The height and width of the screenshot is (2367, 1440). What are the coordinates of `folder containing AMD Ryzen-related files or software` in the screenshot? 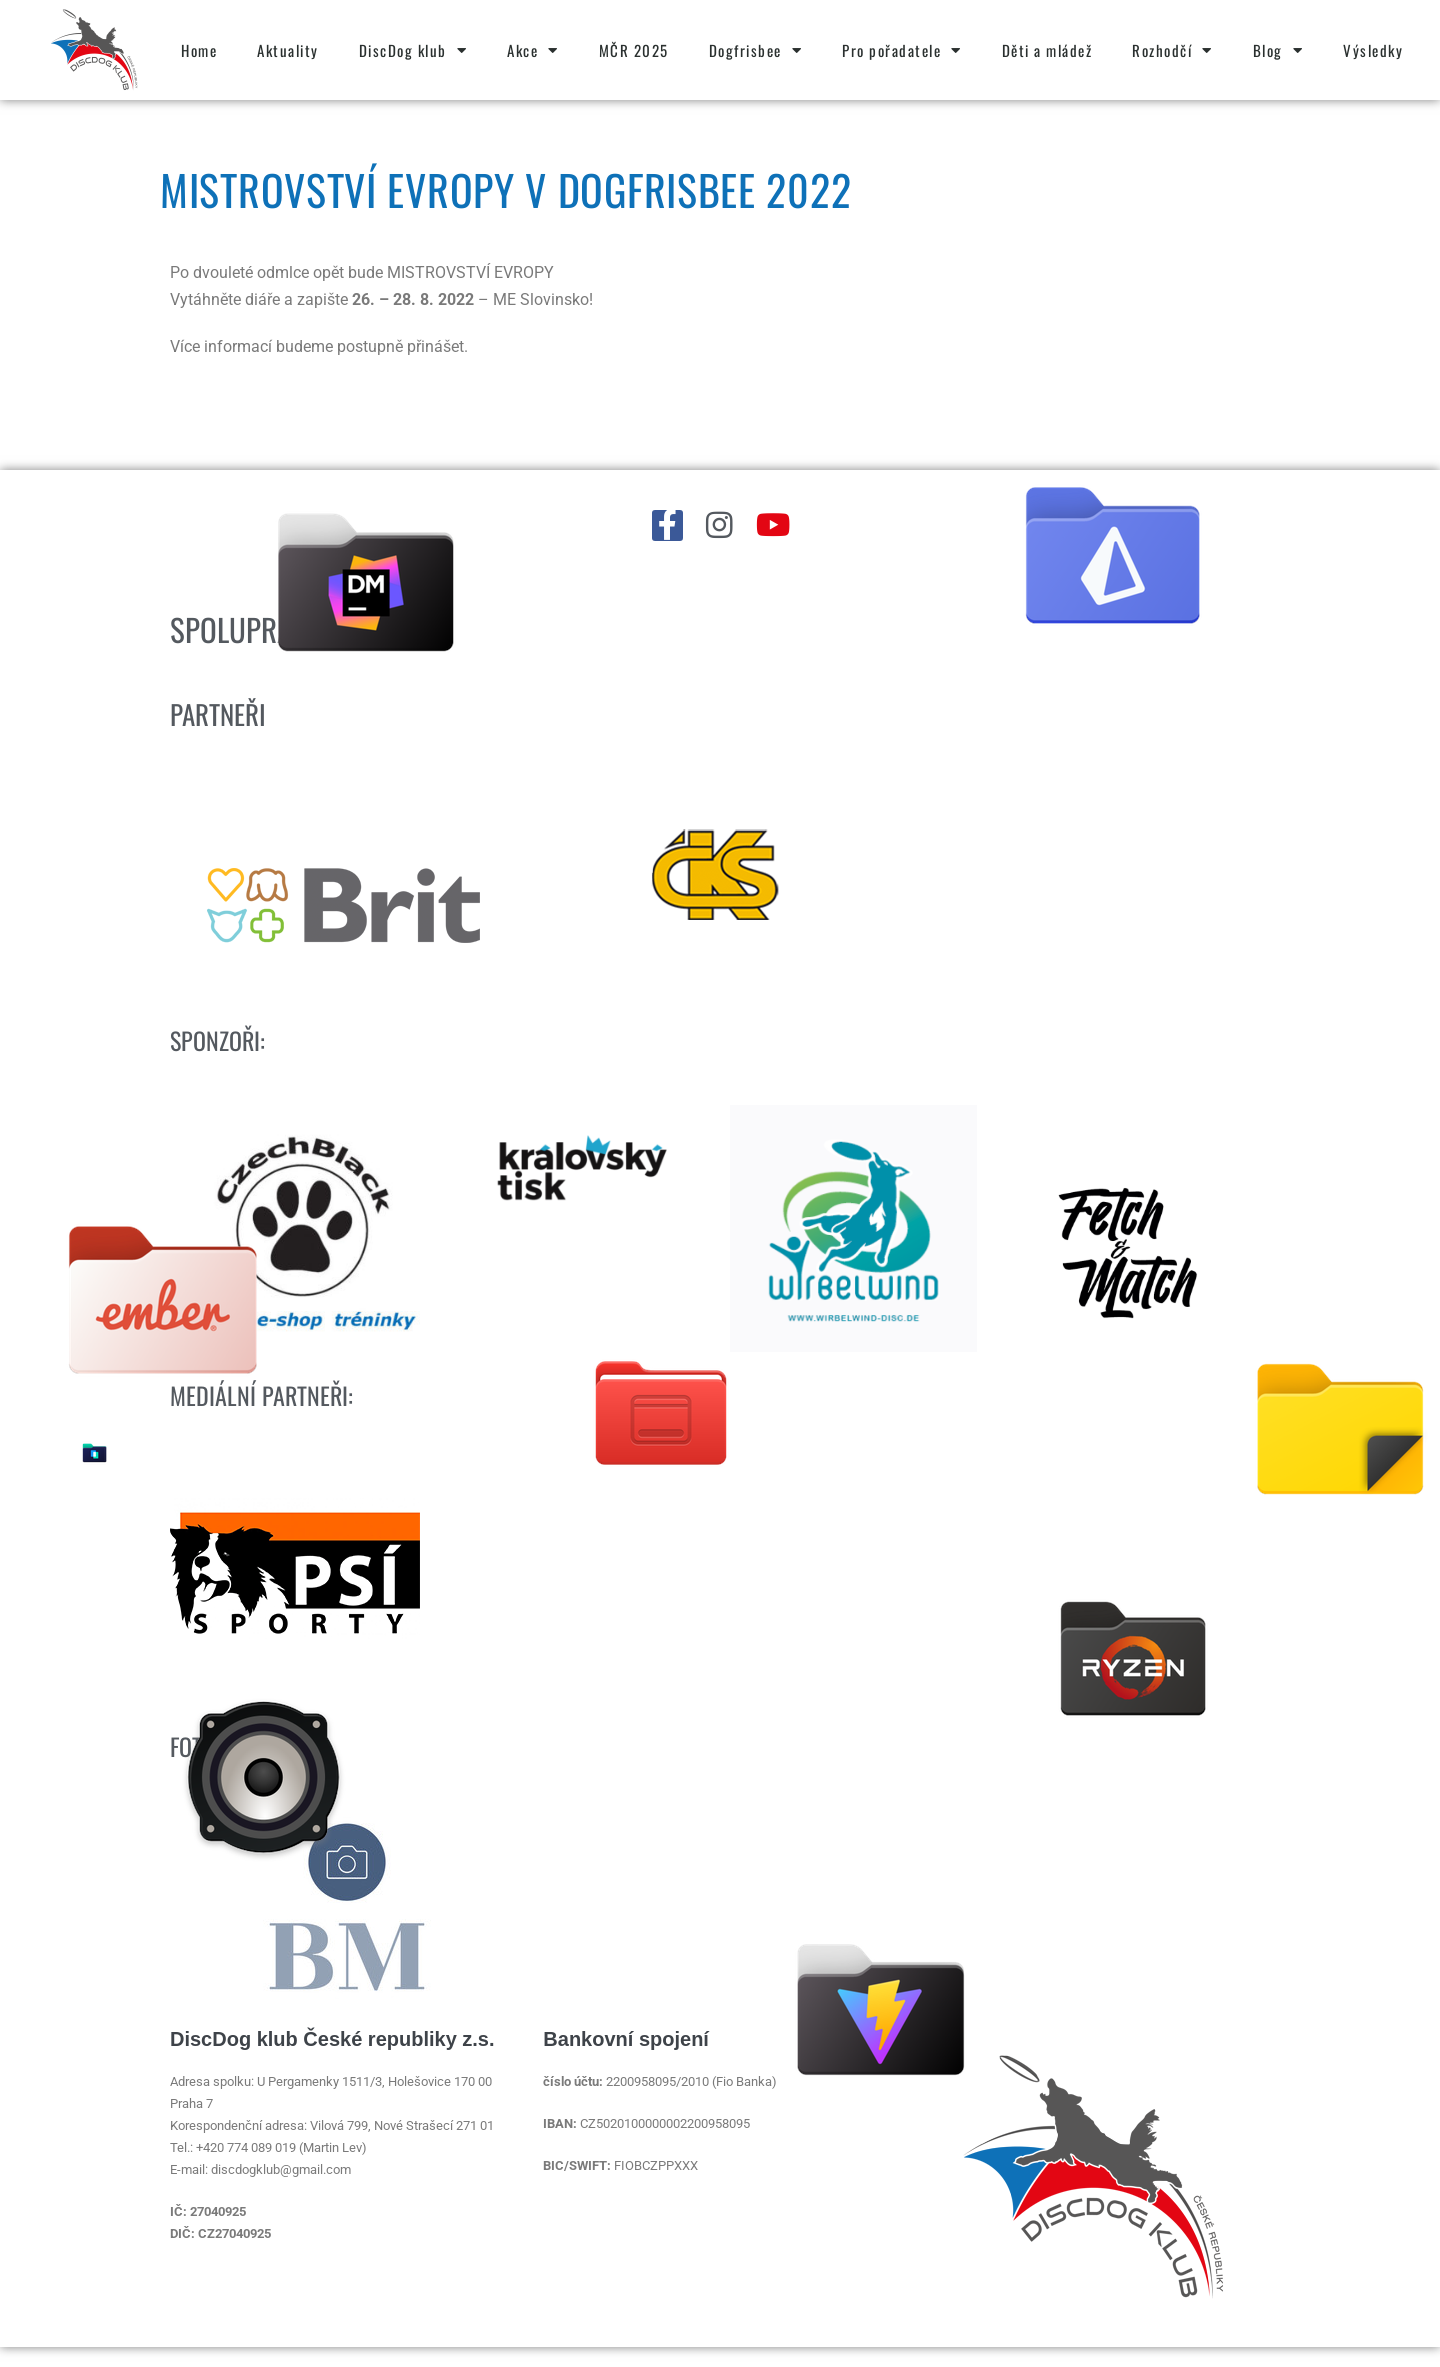 It's located at (1132, 1662).